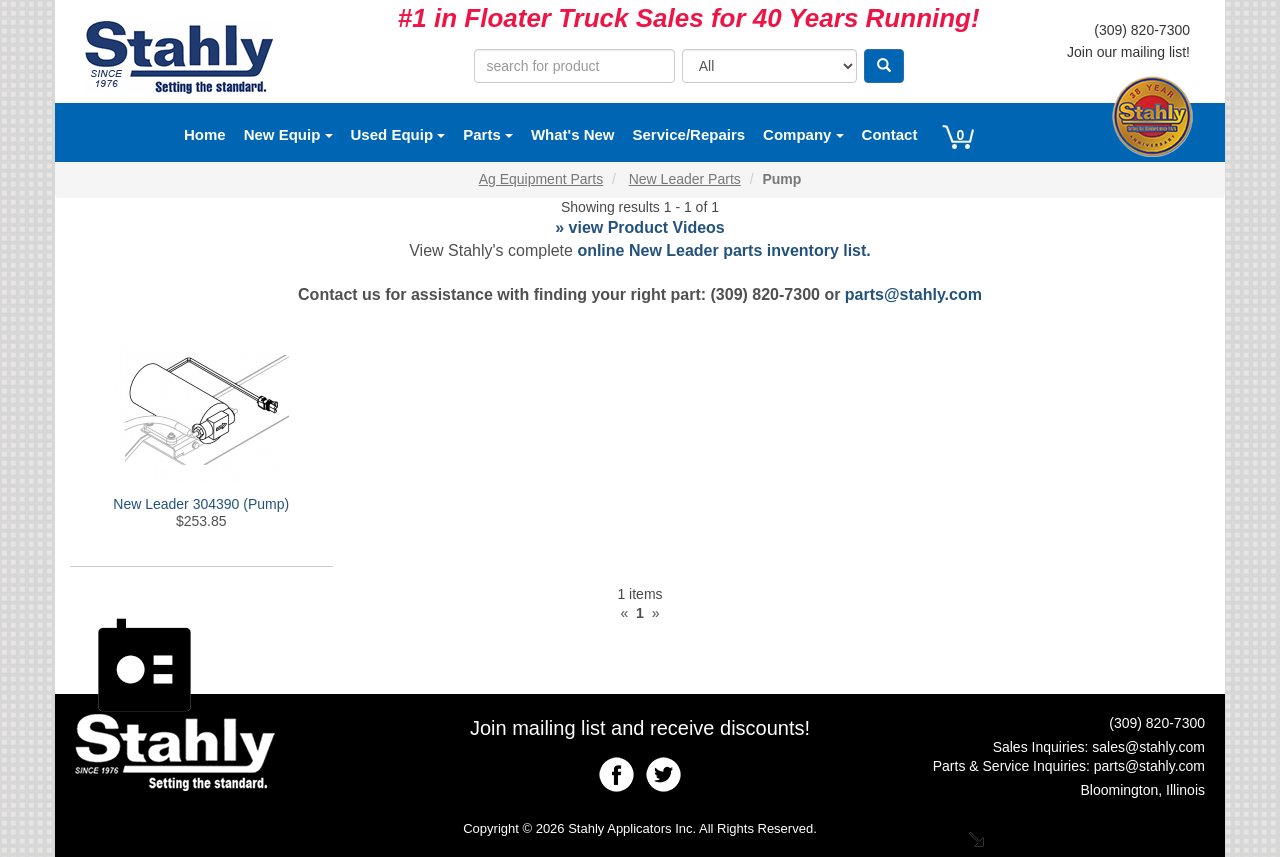 Image resolution: width=1280 pixels, height=857 pixels. What do you see at coordinates (976, 839) in the screenshot?
I see `navigate to the next section below` at bounding box center [976, 839].